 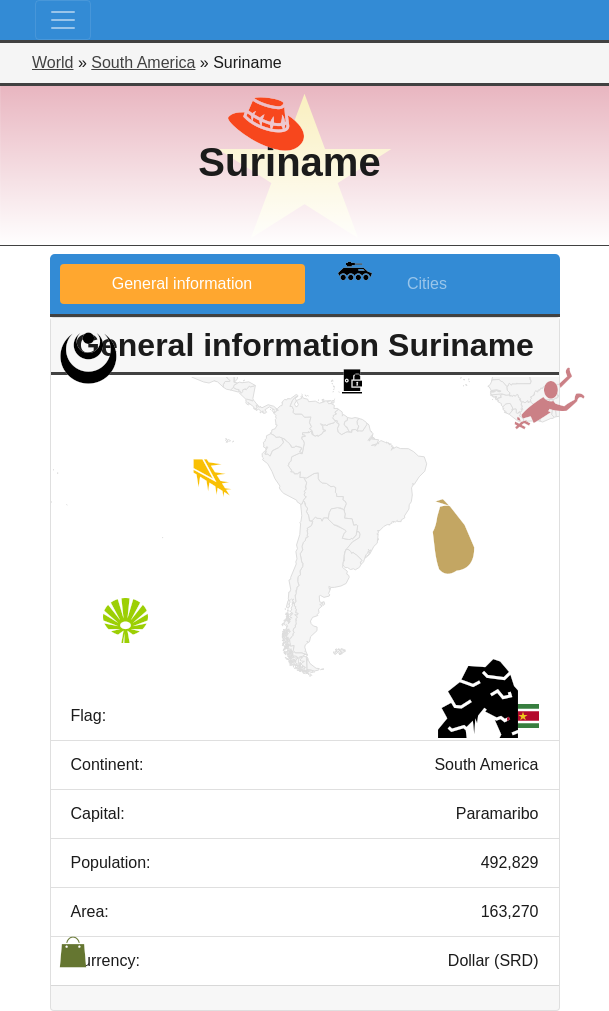 I want to click on select spiked tail attack for creature, so click(x=212, y=478).